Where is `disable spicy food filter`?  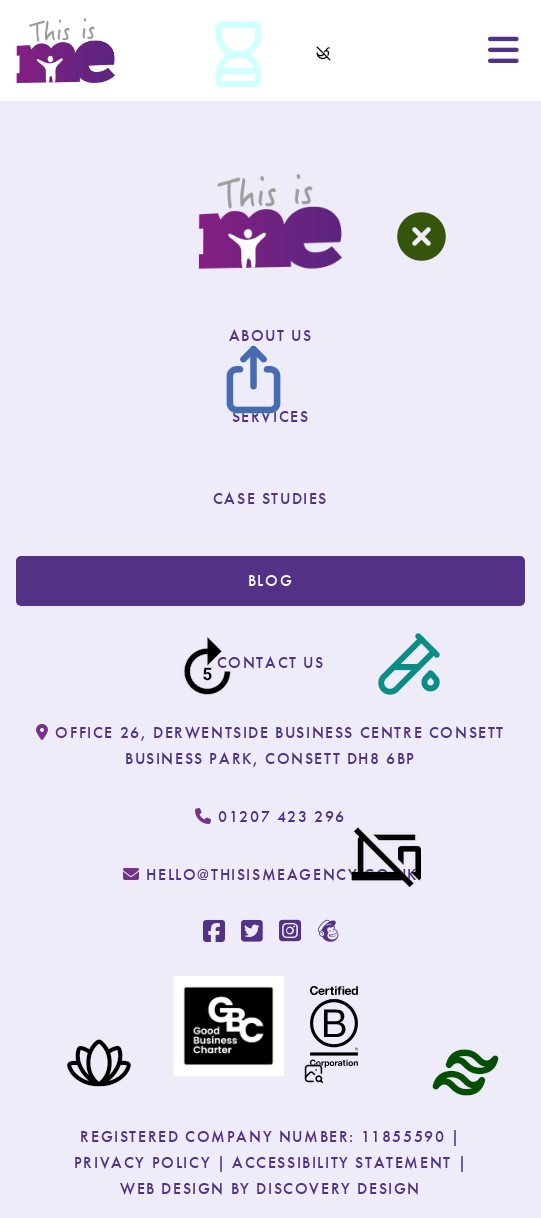
disable spicy food filter is located at coordinates (323, 53).